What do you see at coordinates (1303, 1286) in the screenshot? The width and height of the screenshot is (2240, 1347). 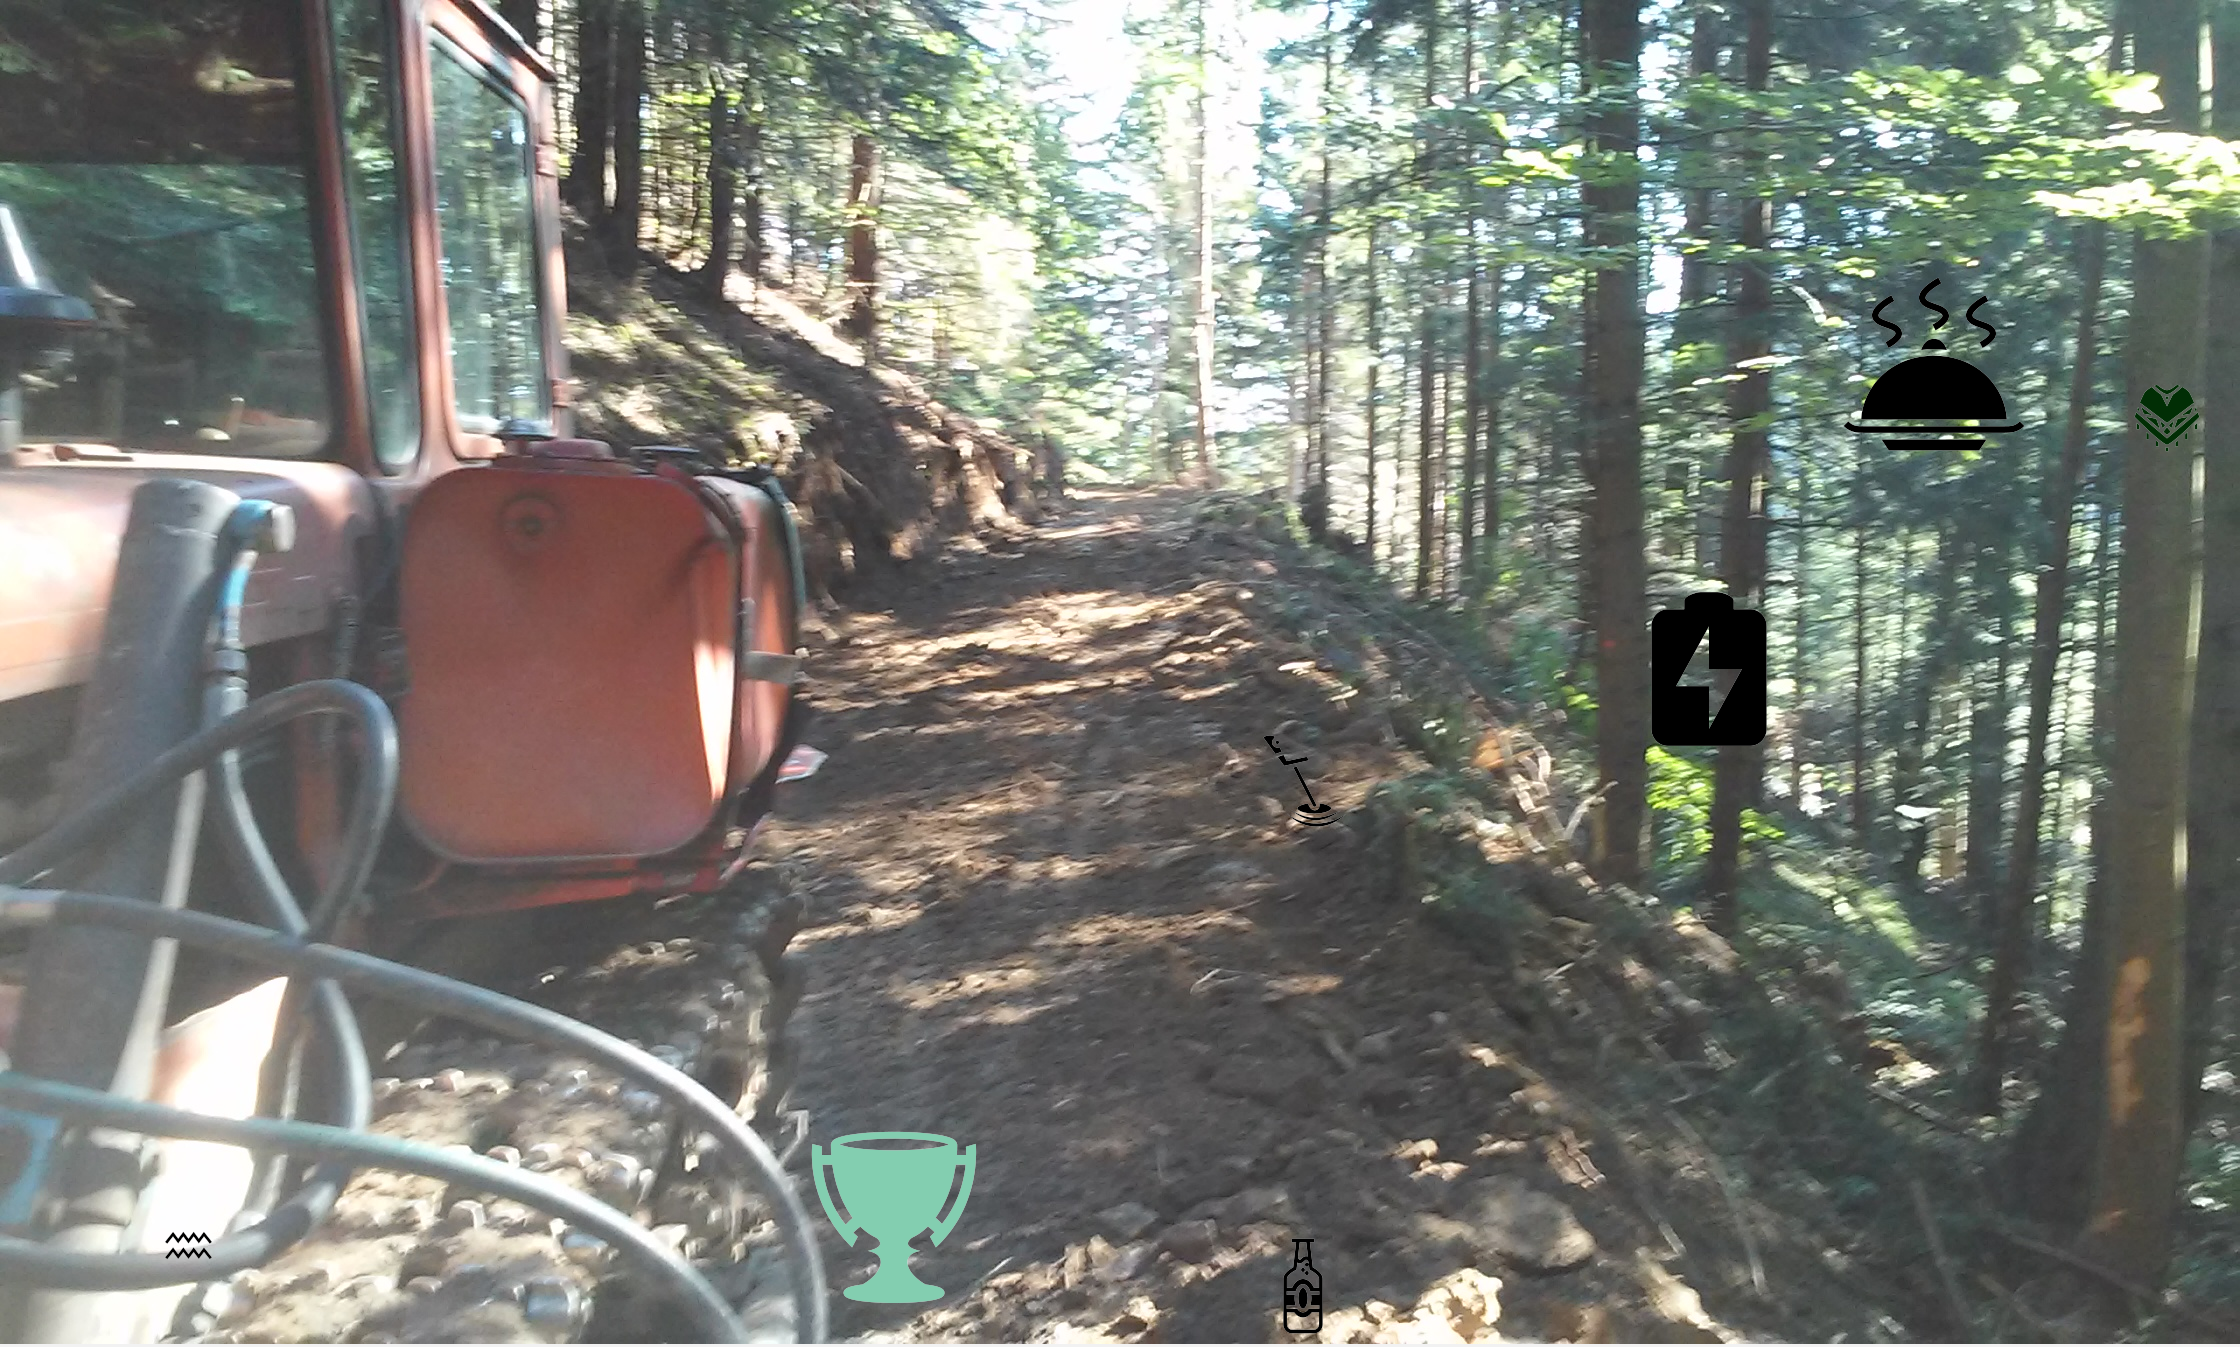 I see `browse beer or beverage options` at bounding box center [1303, 1286].